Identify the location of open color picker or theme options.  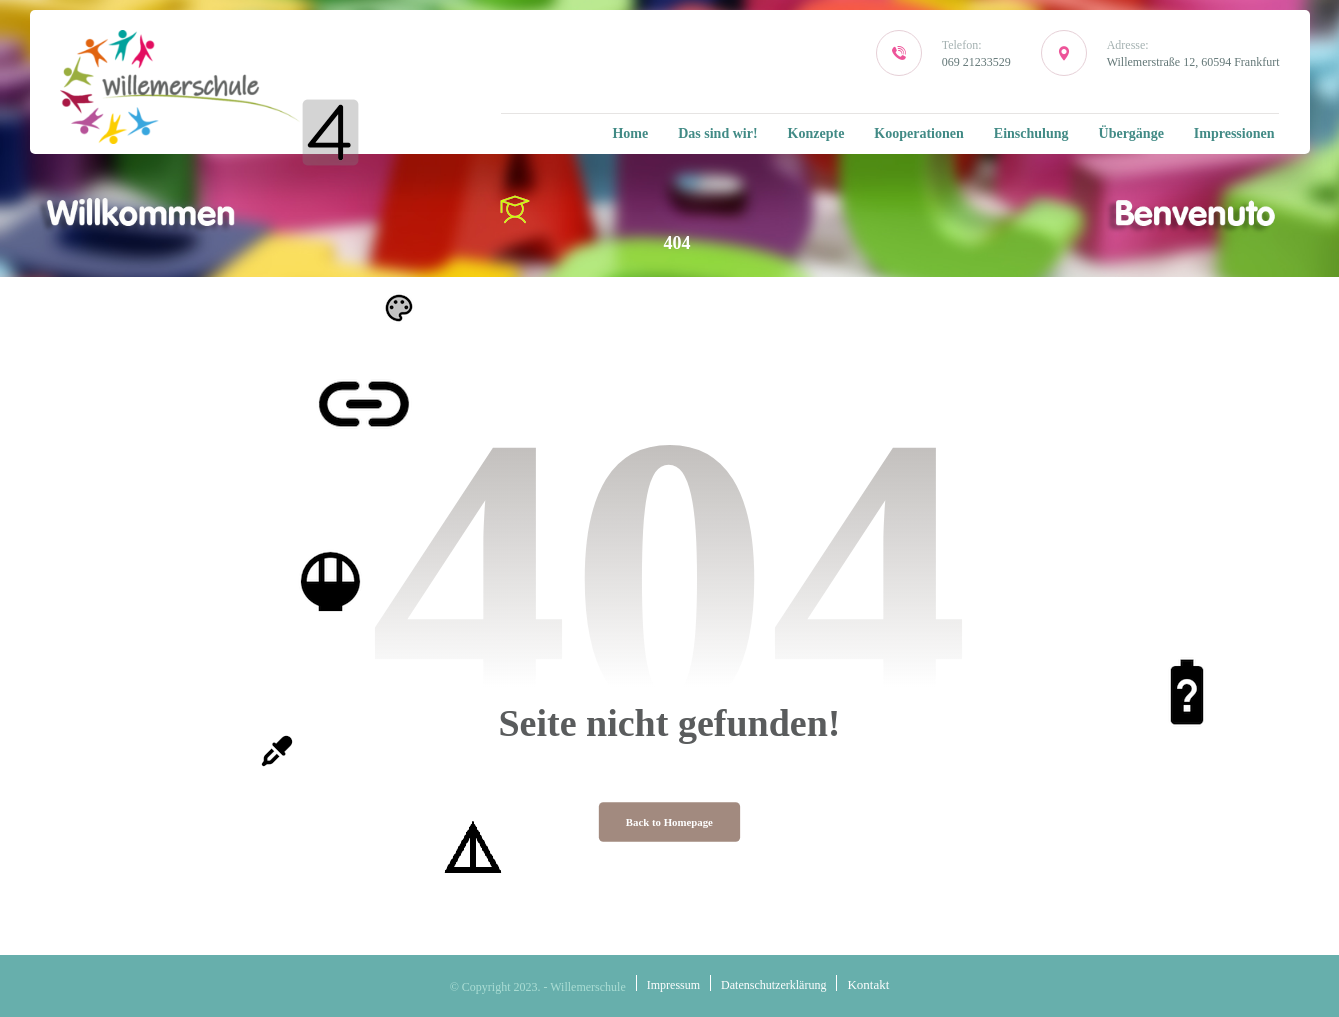
(399, 308).